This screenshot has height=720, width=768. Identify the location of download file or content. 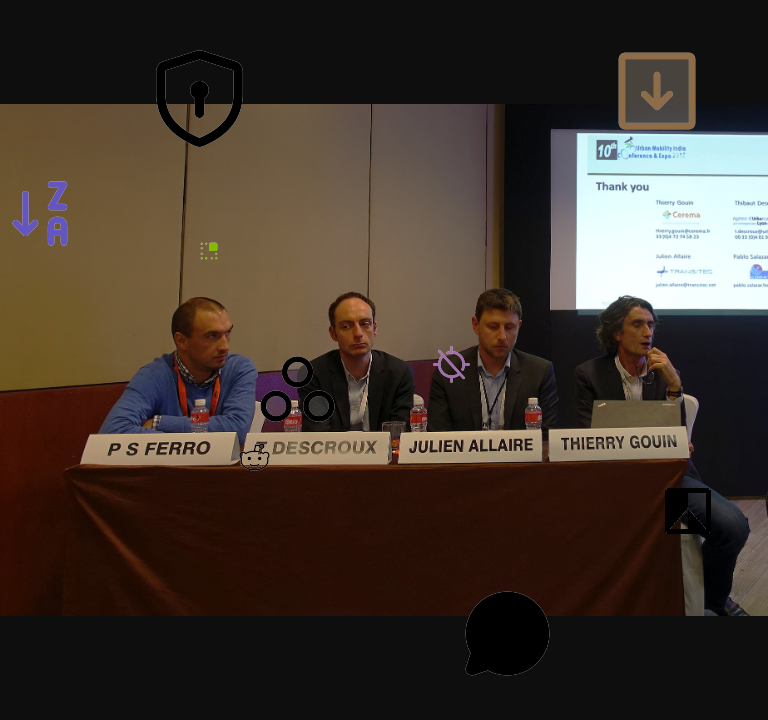
(657, 91).